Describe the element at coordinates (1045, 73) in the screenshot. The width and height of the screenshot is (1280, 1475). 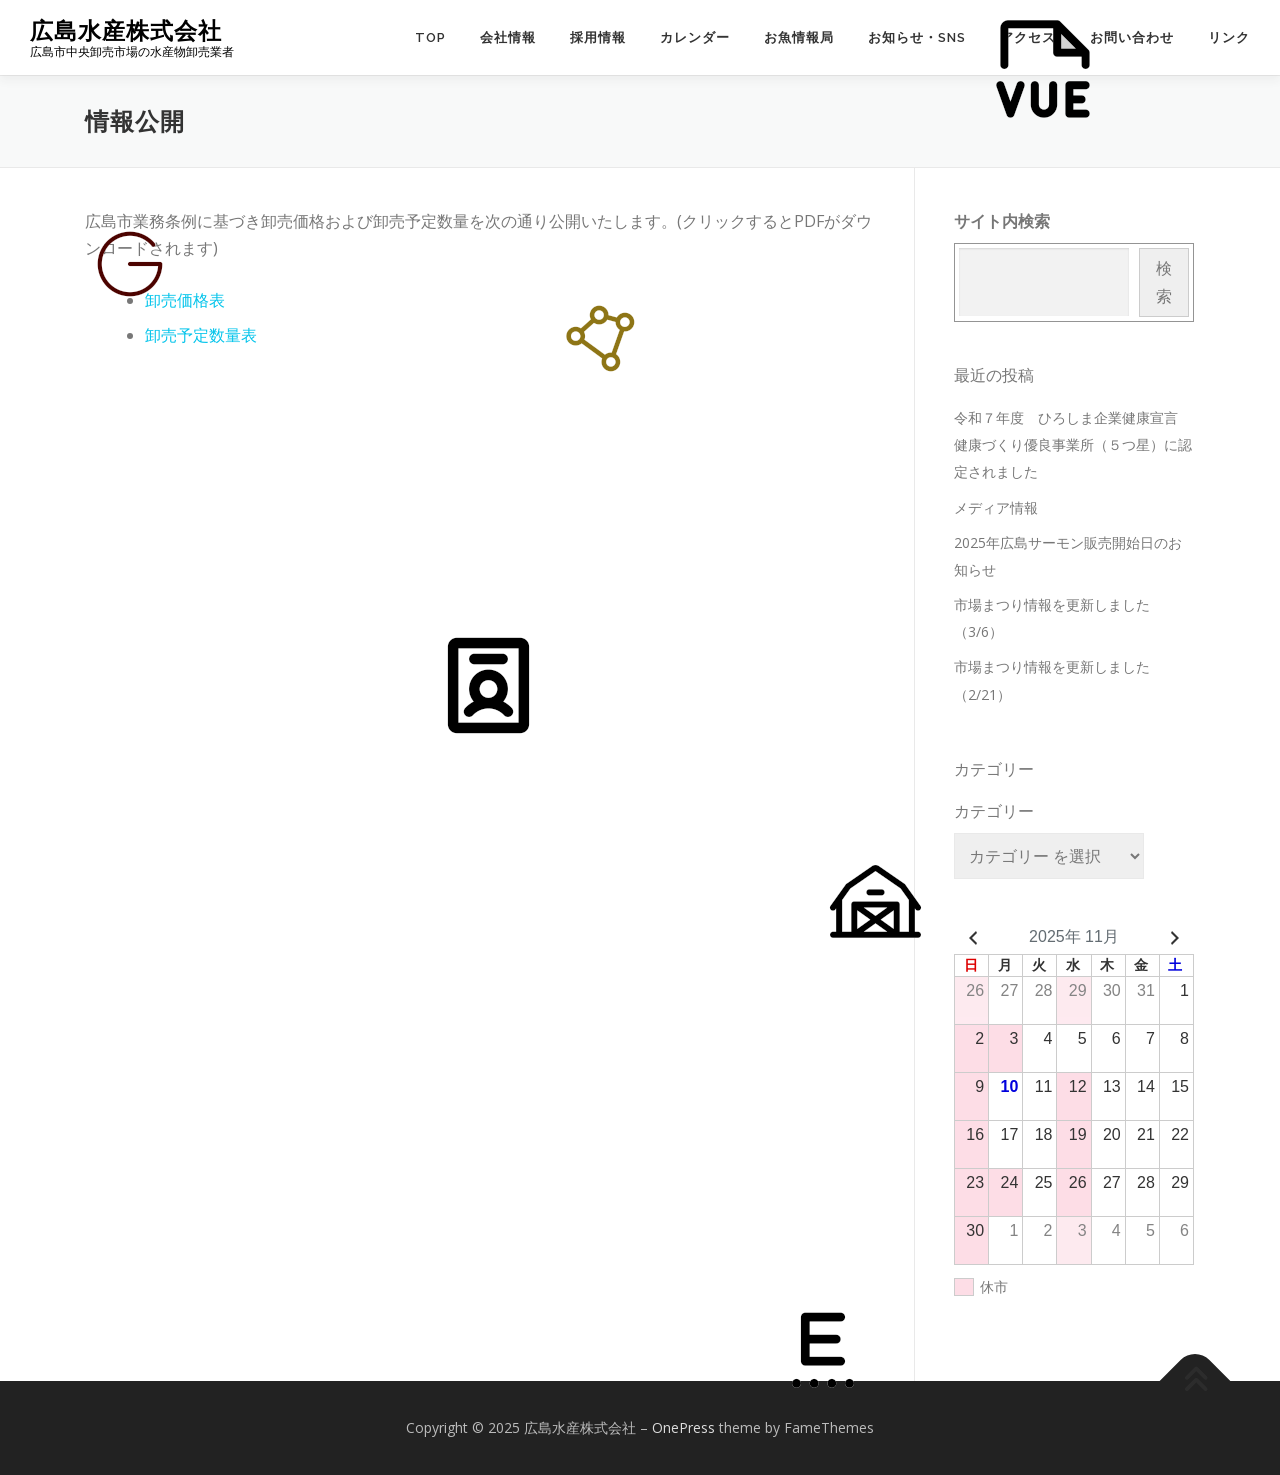
I see `a Vue.js file in your project` at that location.